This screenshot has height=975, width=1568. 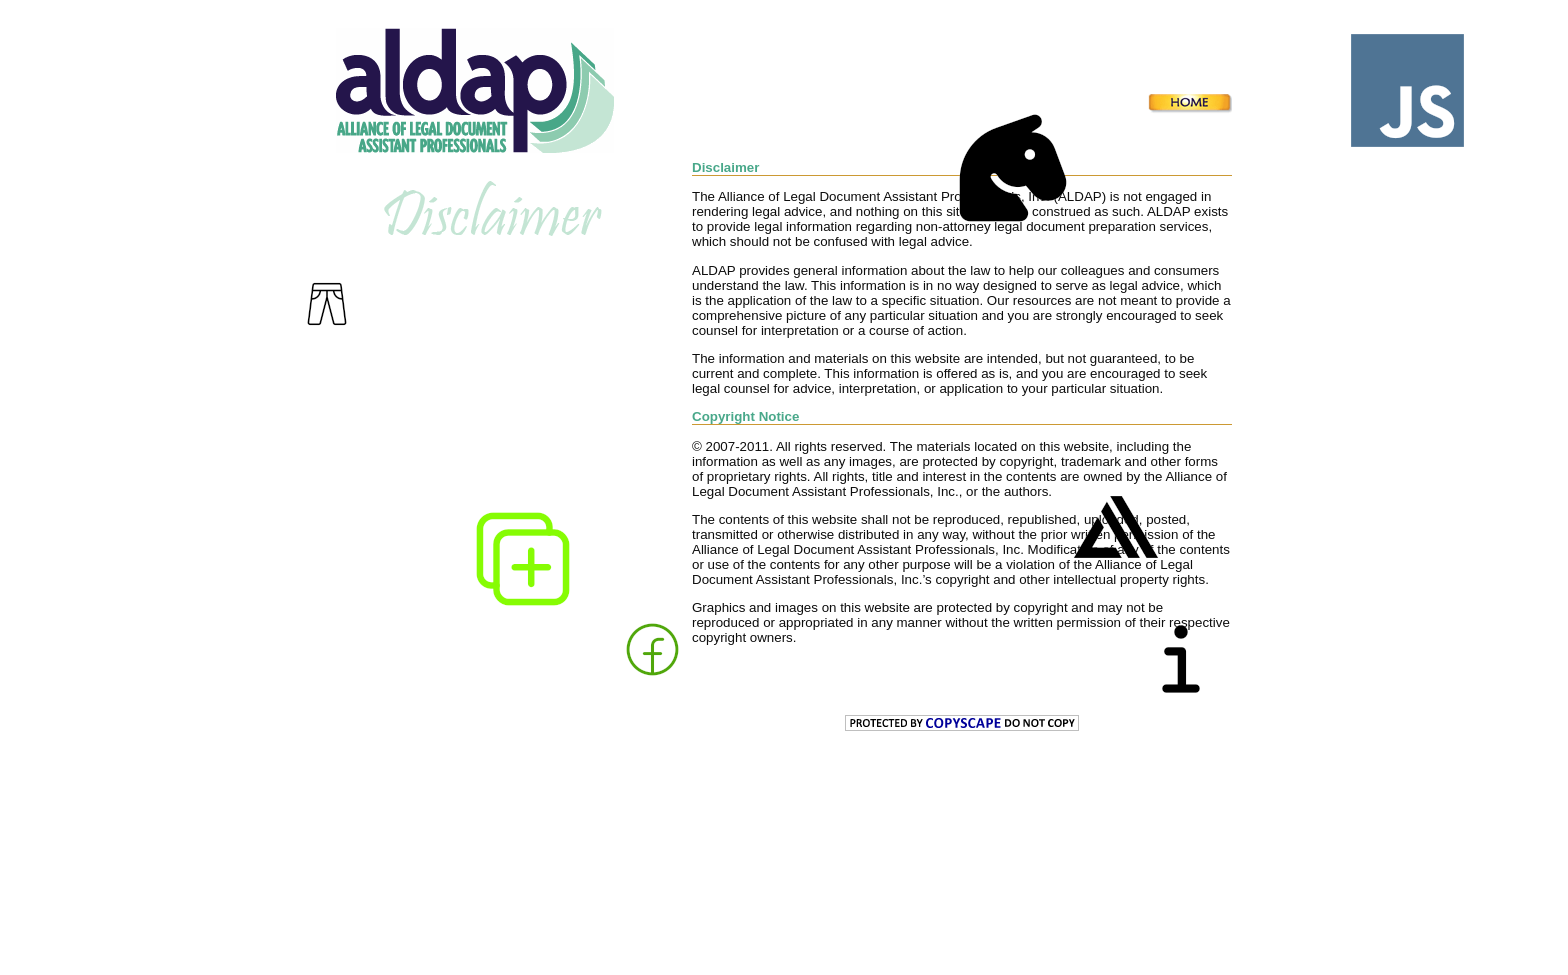 I want to click on browse pants or bottoms category, so click(x=327, y=304).